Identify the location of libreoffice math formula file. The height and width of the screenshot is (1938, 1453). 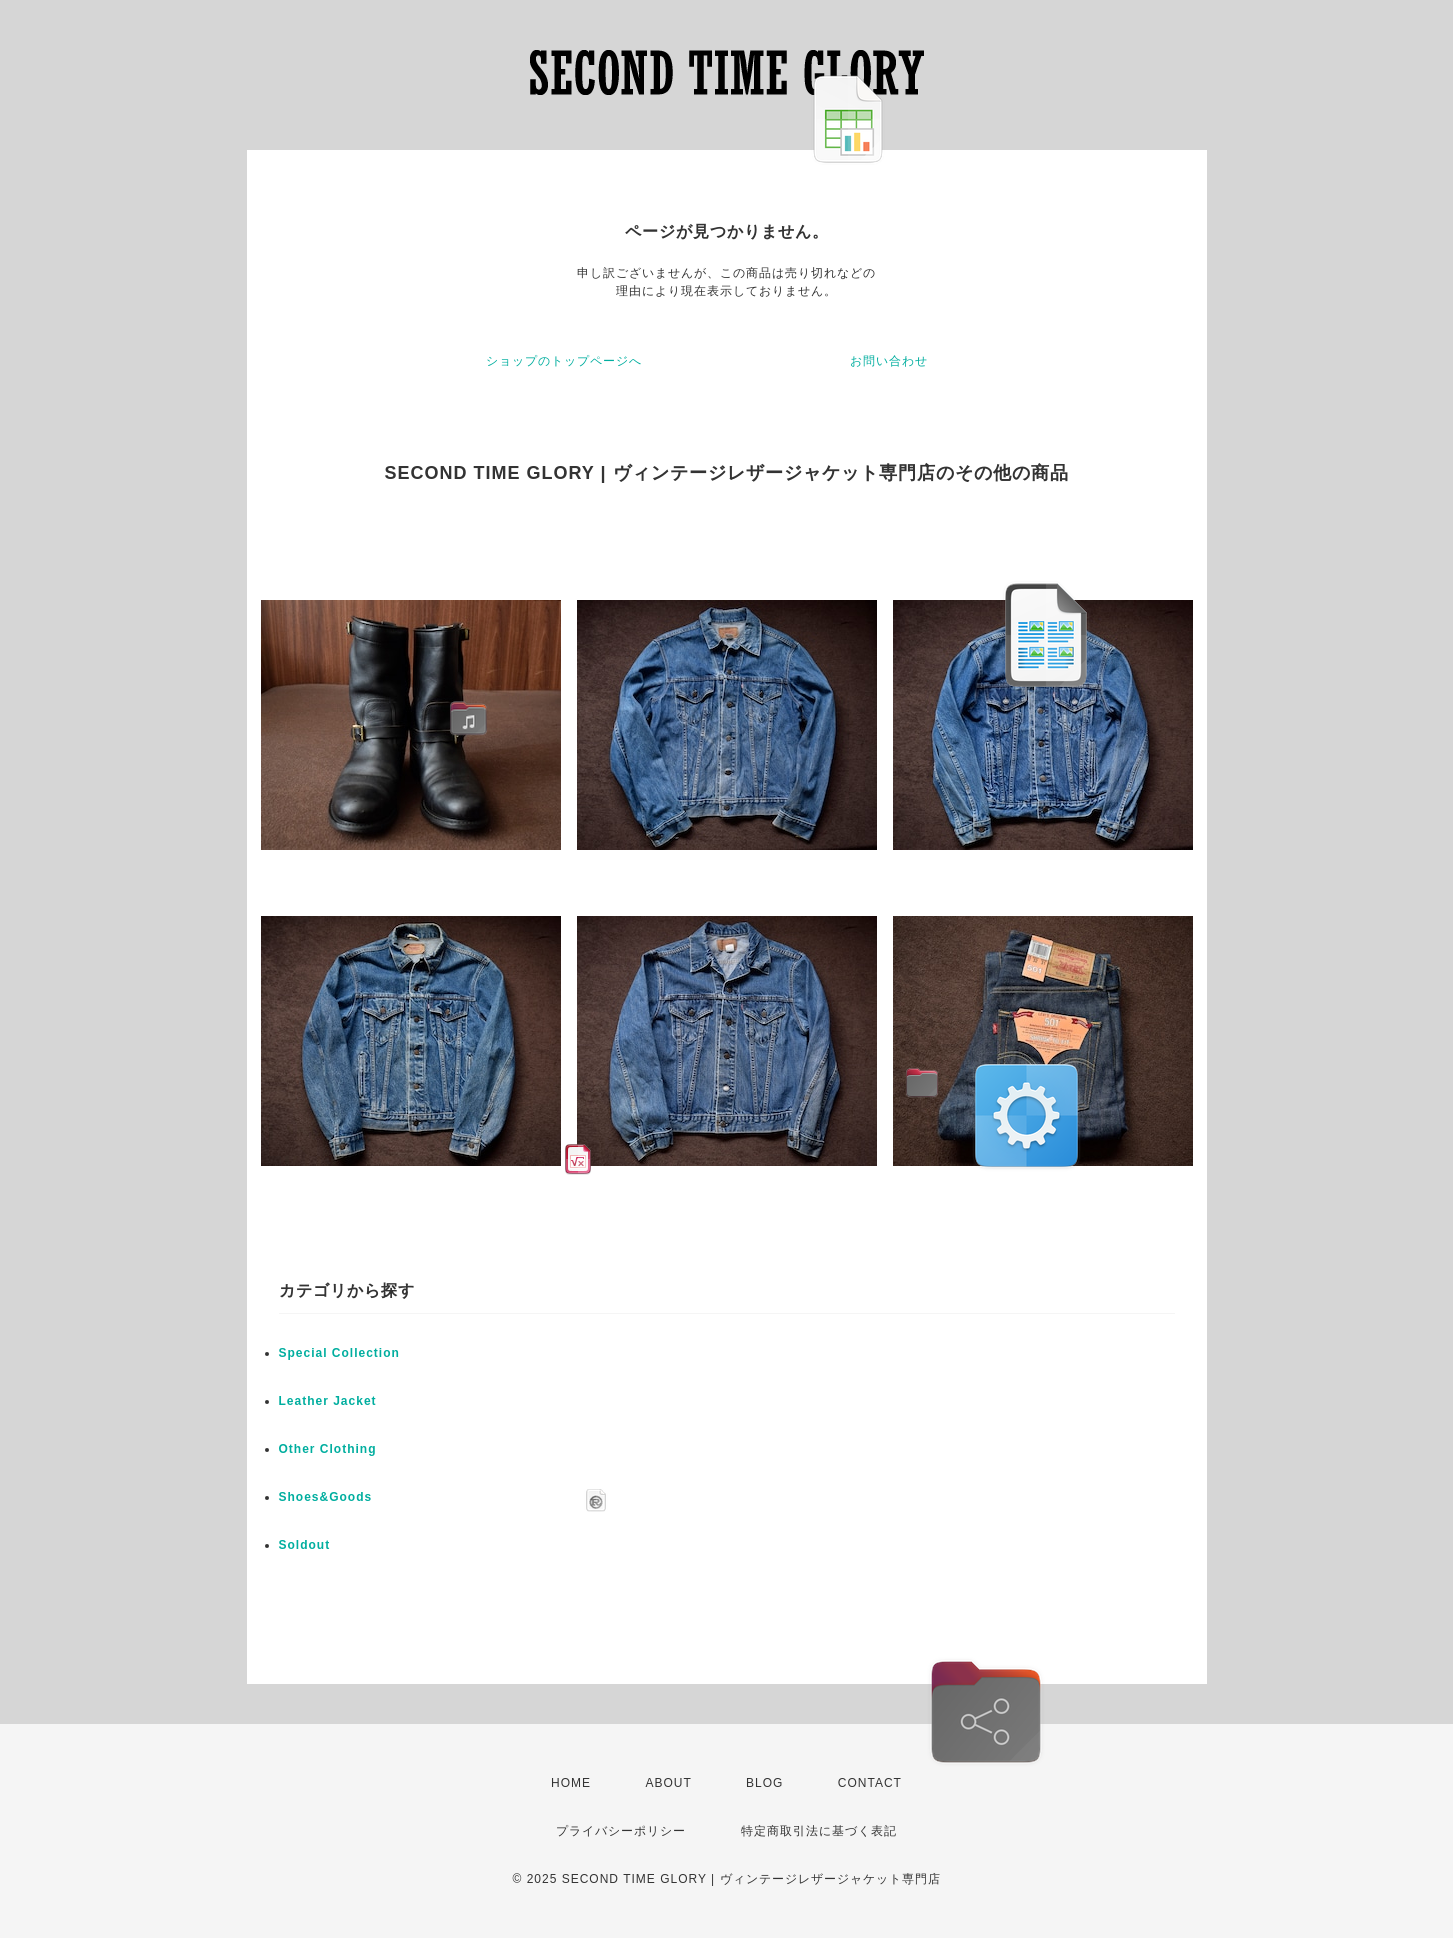
(578, 1159).